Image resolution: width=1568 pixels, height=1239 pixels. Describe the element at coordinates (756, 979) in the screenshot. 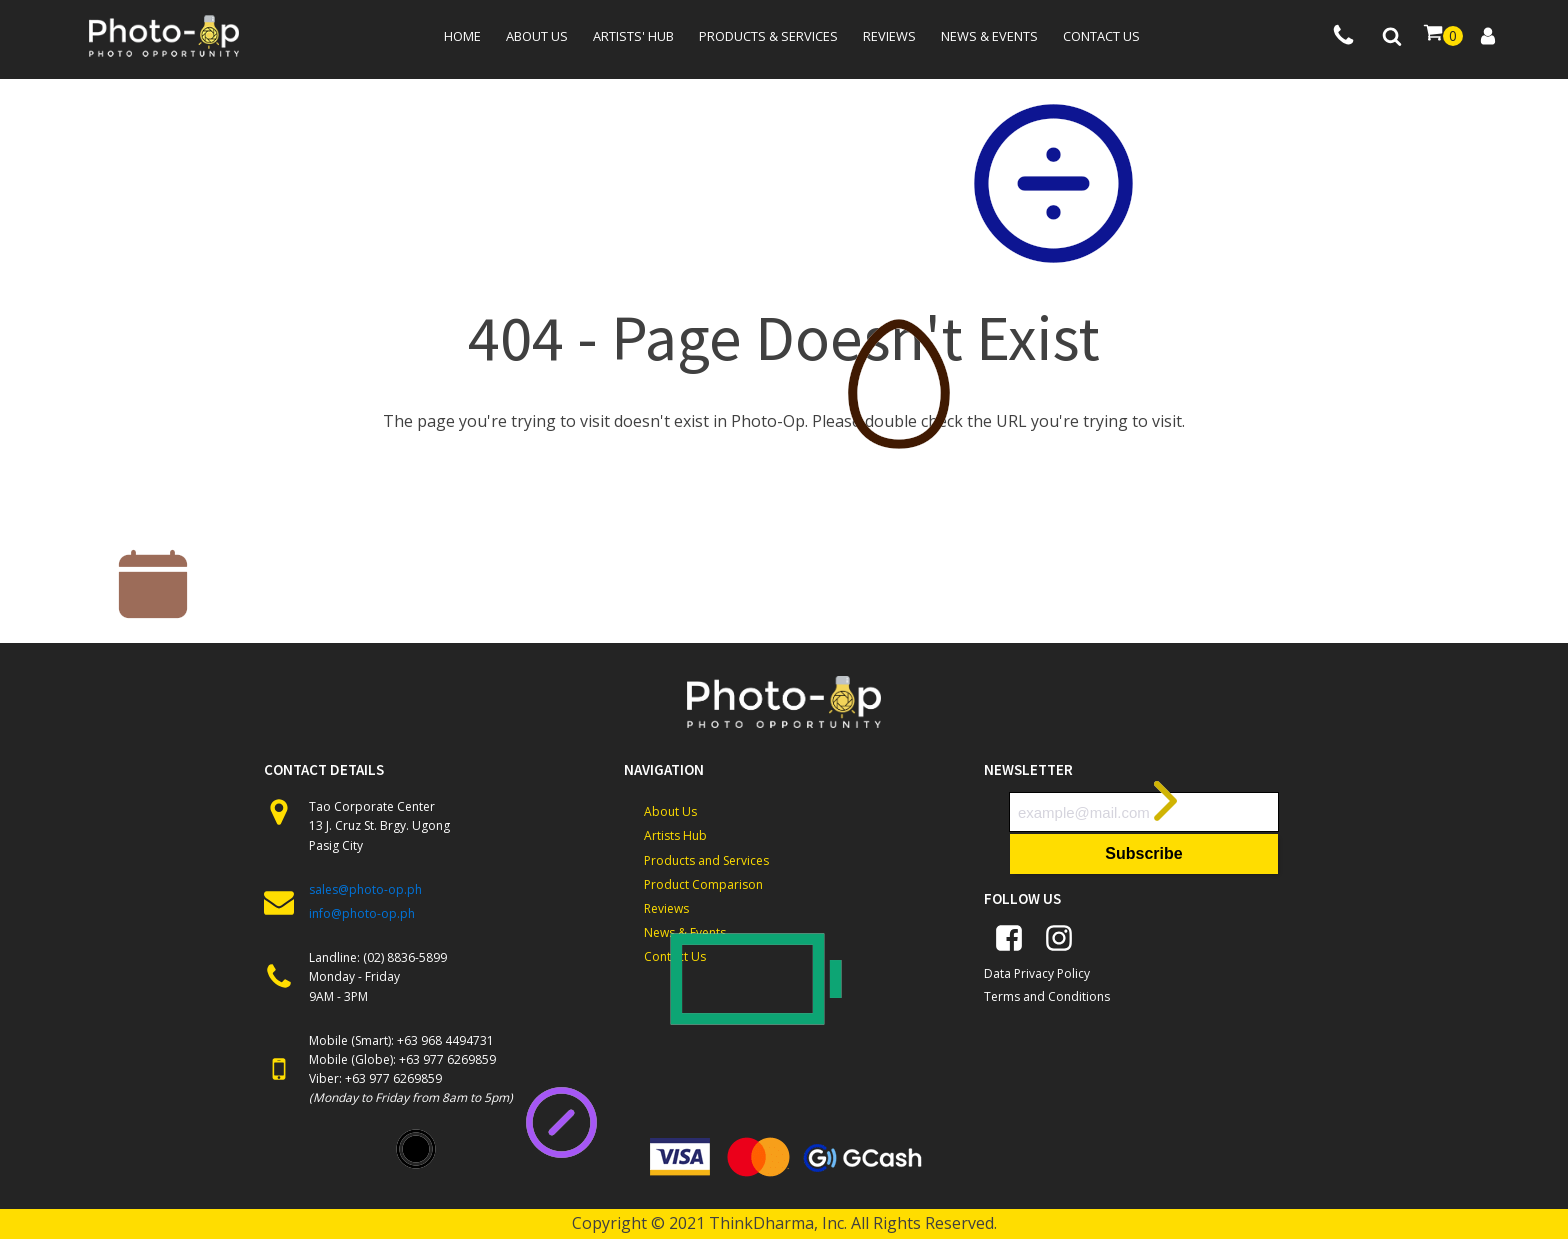

I see `indicates battery is completely drained` at that location.